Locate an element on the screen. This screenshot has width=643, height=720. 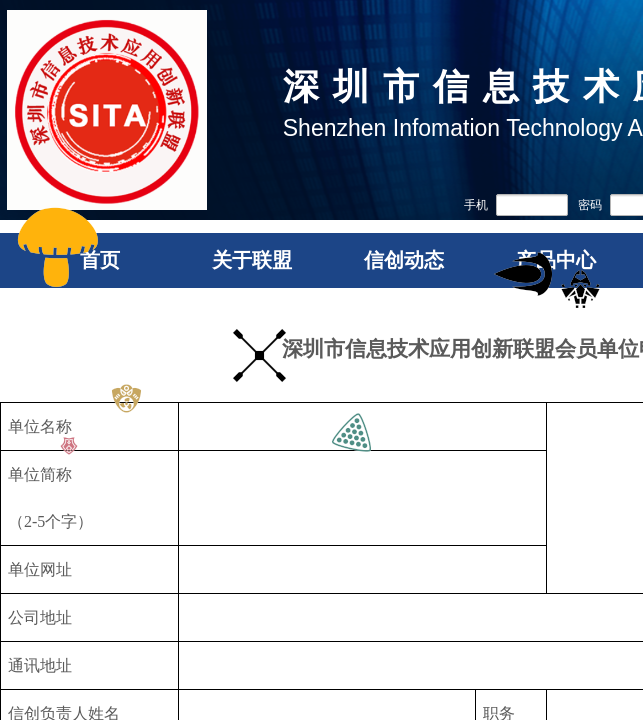
start a new game of pool is located at coordinates (351, 432).